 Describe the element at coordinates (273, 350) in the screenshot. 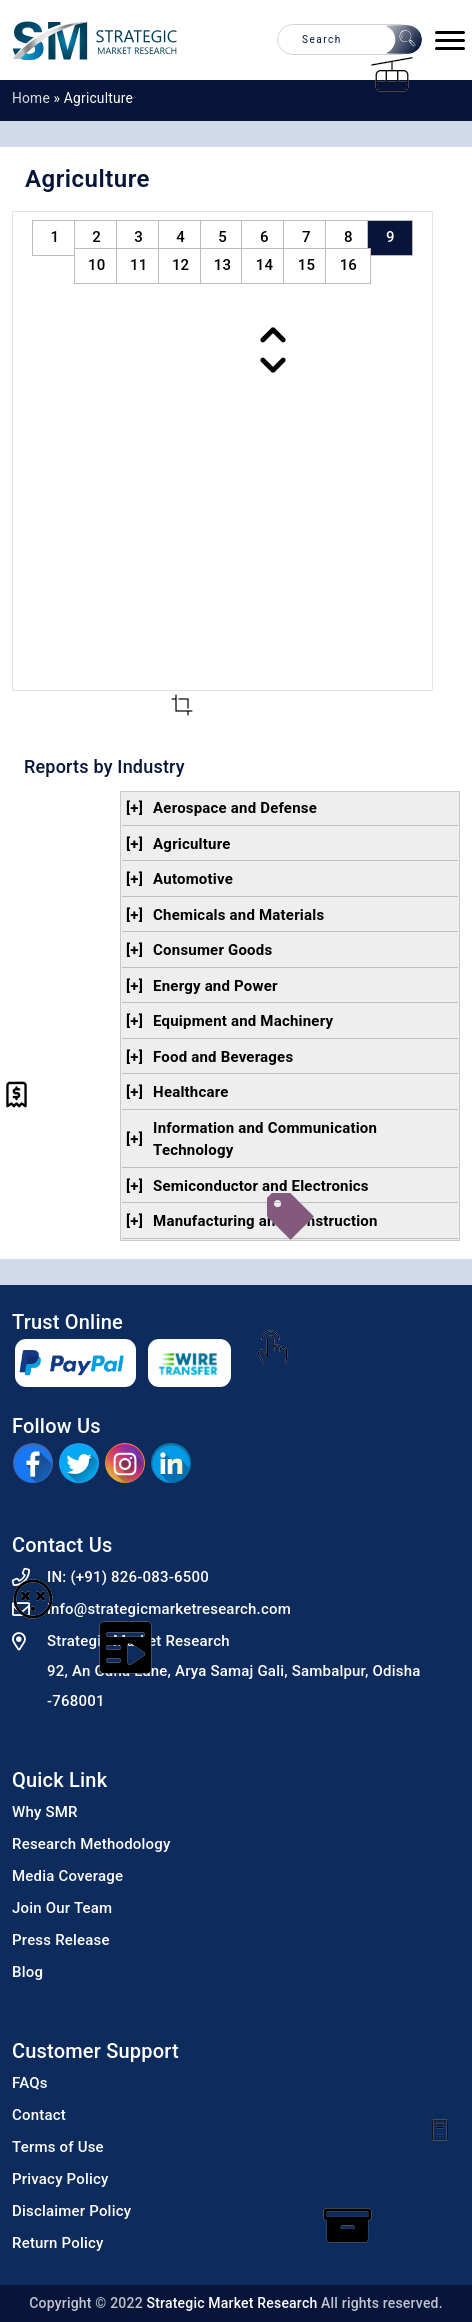

I see `expand or collapse a dropdown menu` at that location.